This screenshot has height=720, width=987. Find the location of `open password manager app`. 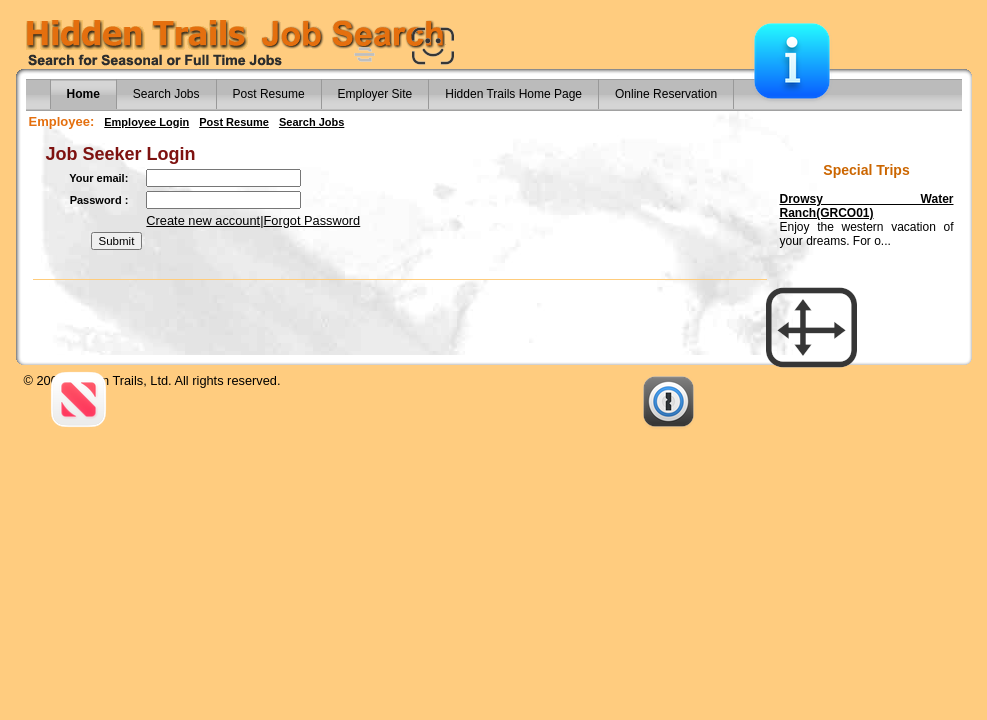

open password manager app is located at coordinates (668, 401).